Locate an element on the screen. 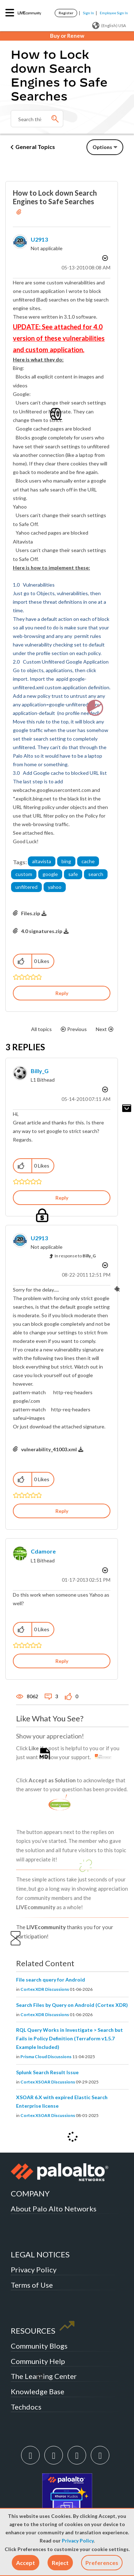  indicates loading or processing in progress is located at coordinates (15, 1938).